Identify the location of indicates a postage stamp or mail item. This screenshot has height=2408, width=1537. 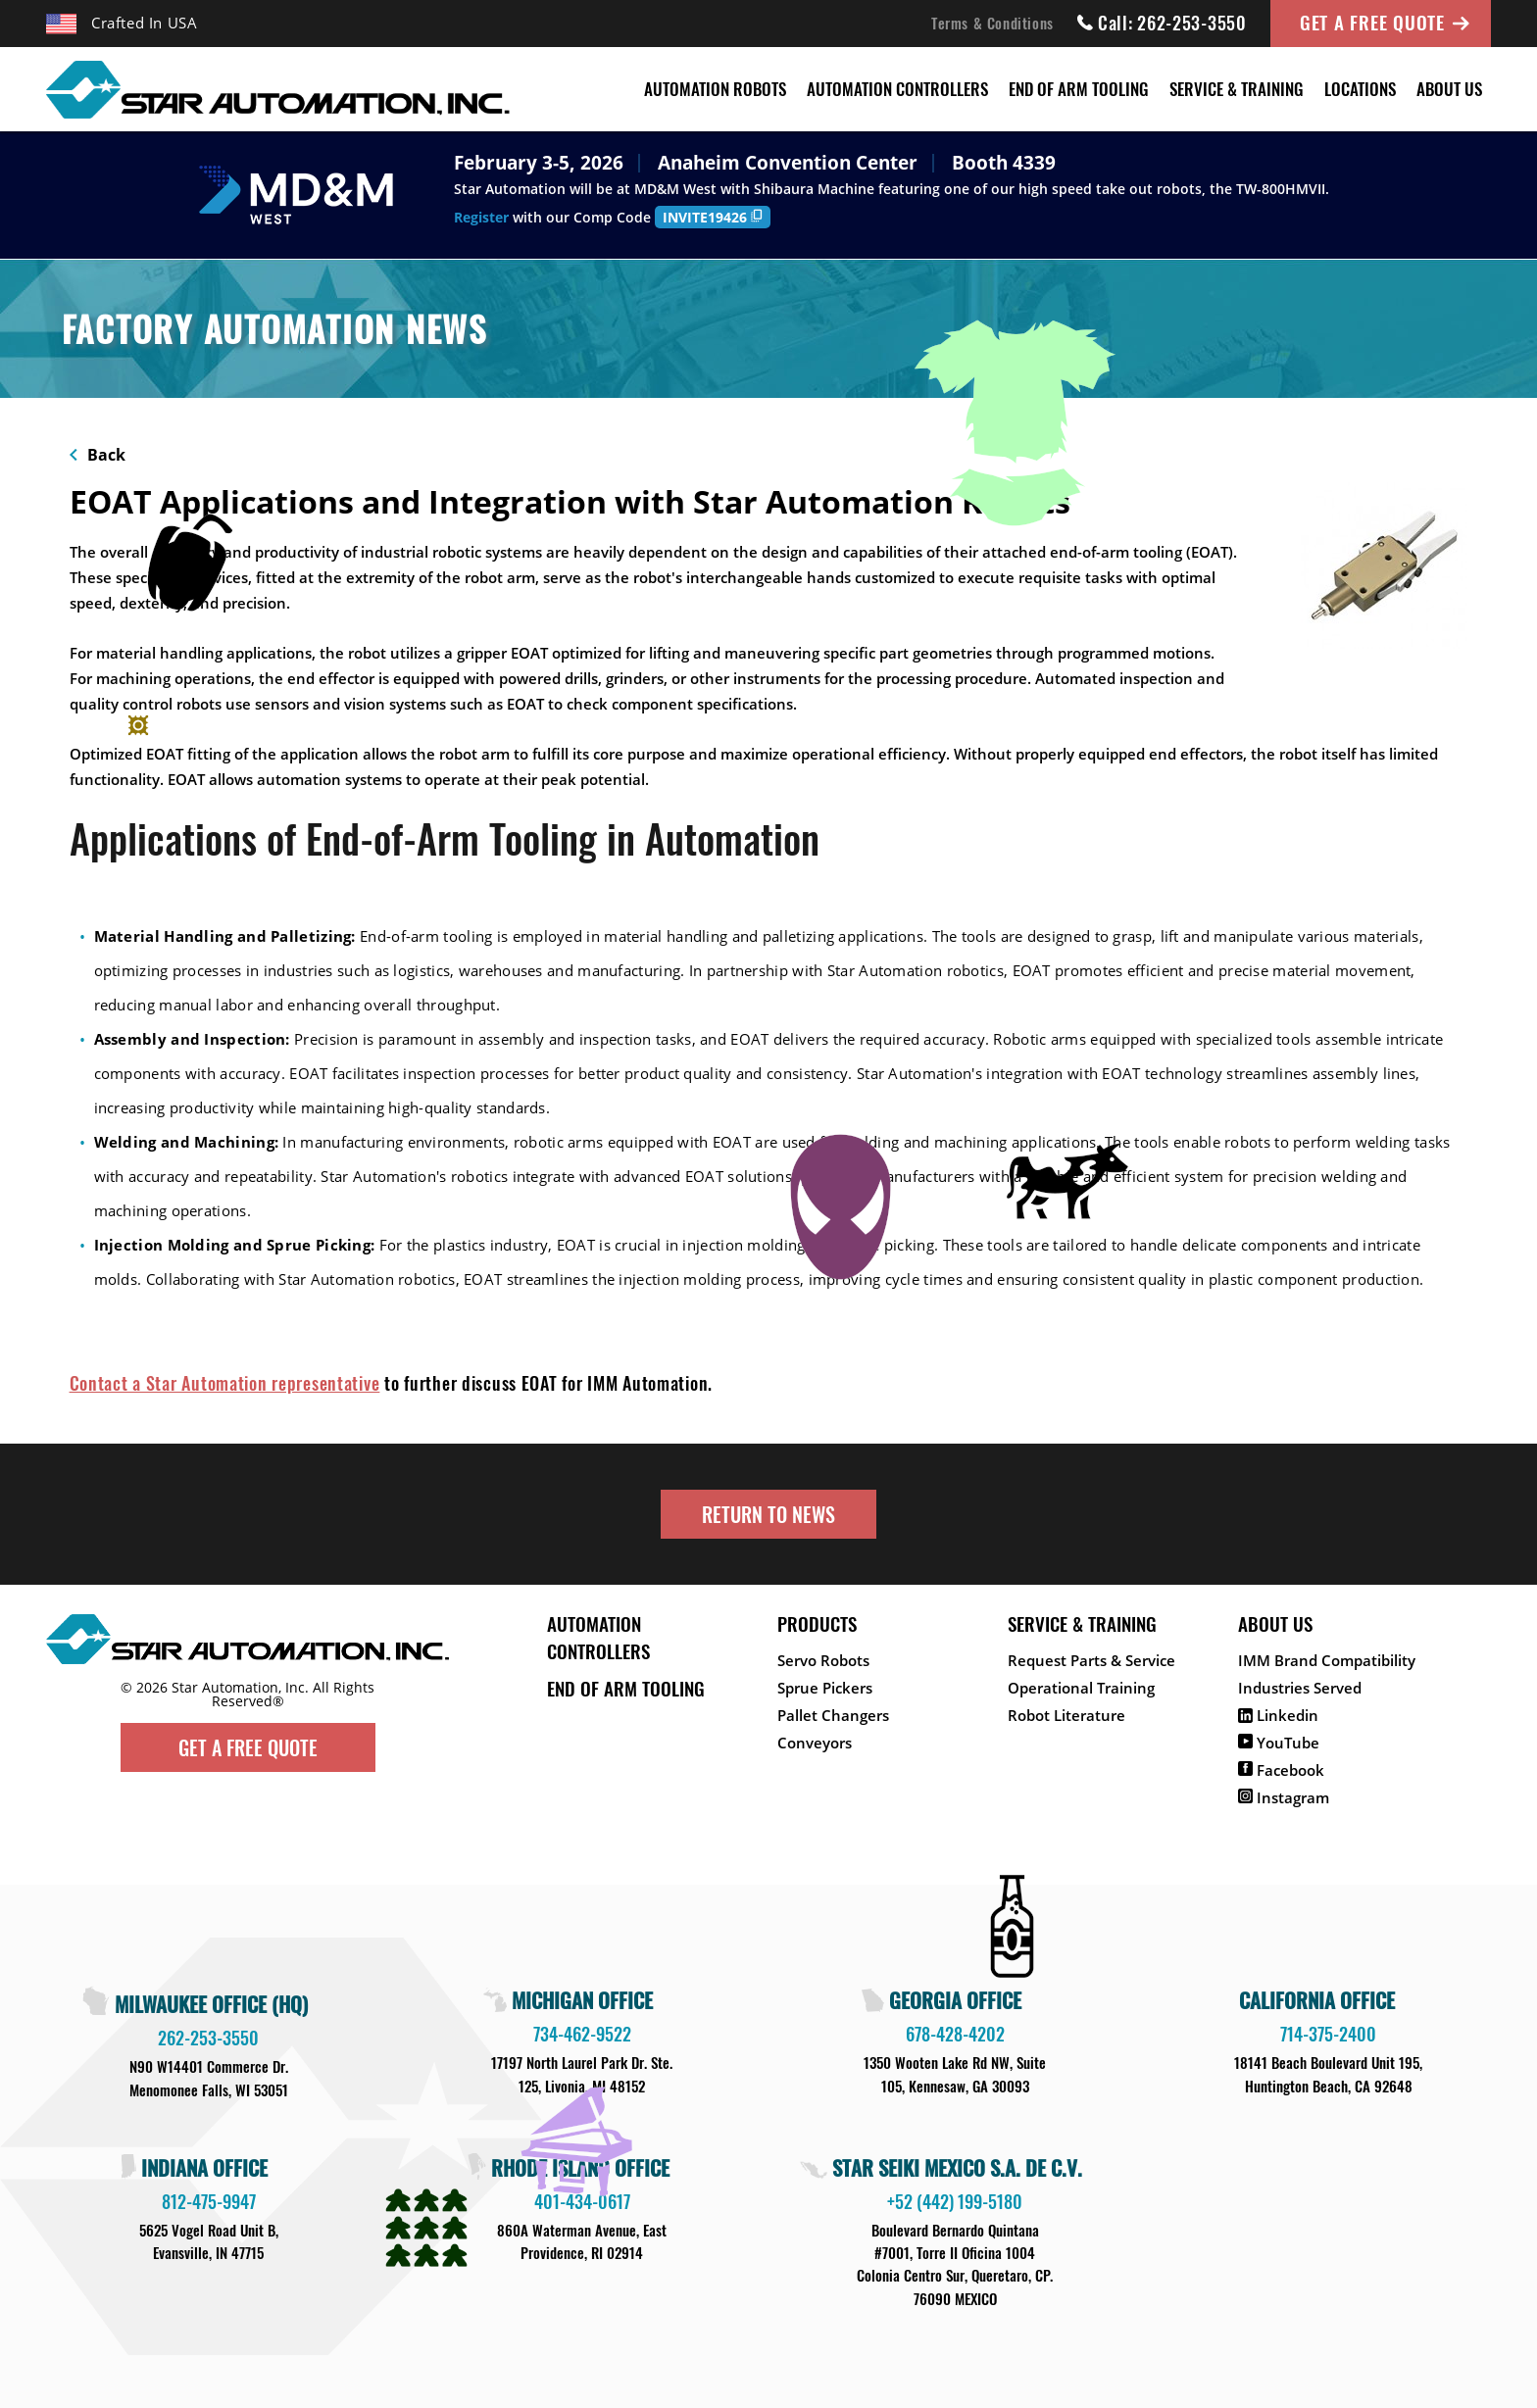
(138, 725).